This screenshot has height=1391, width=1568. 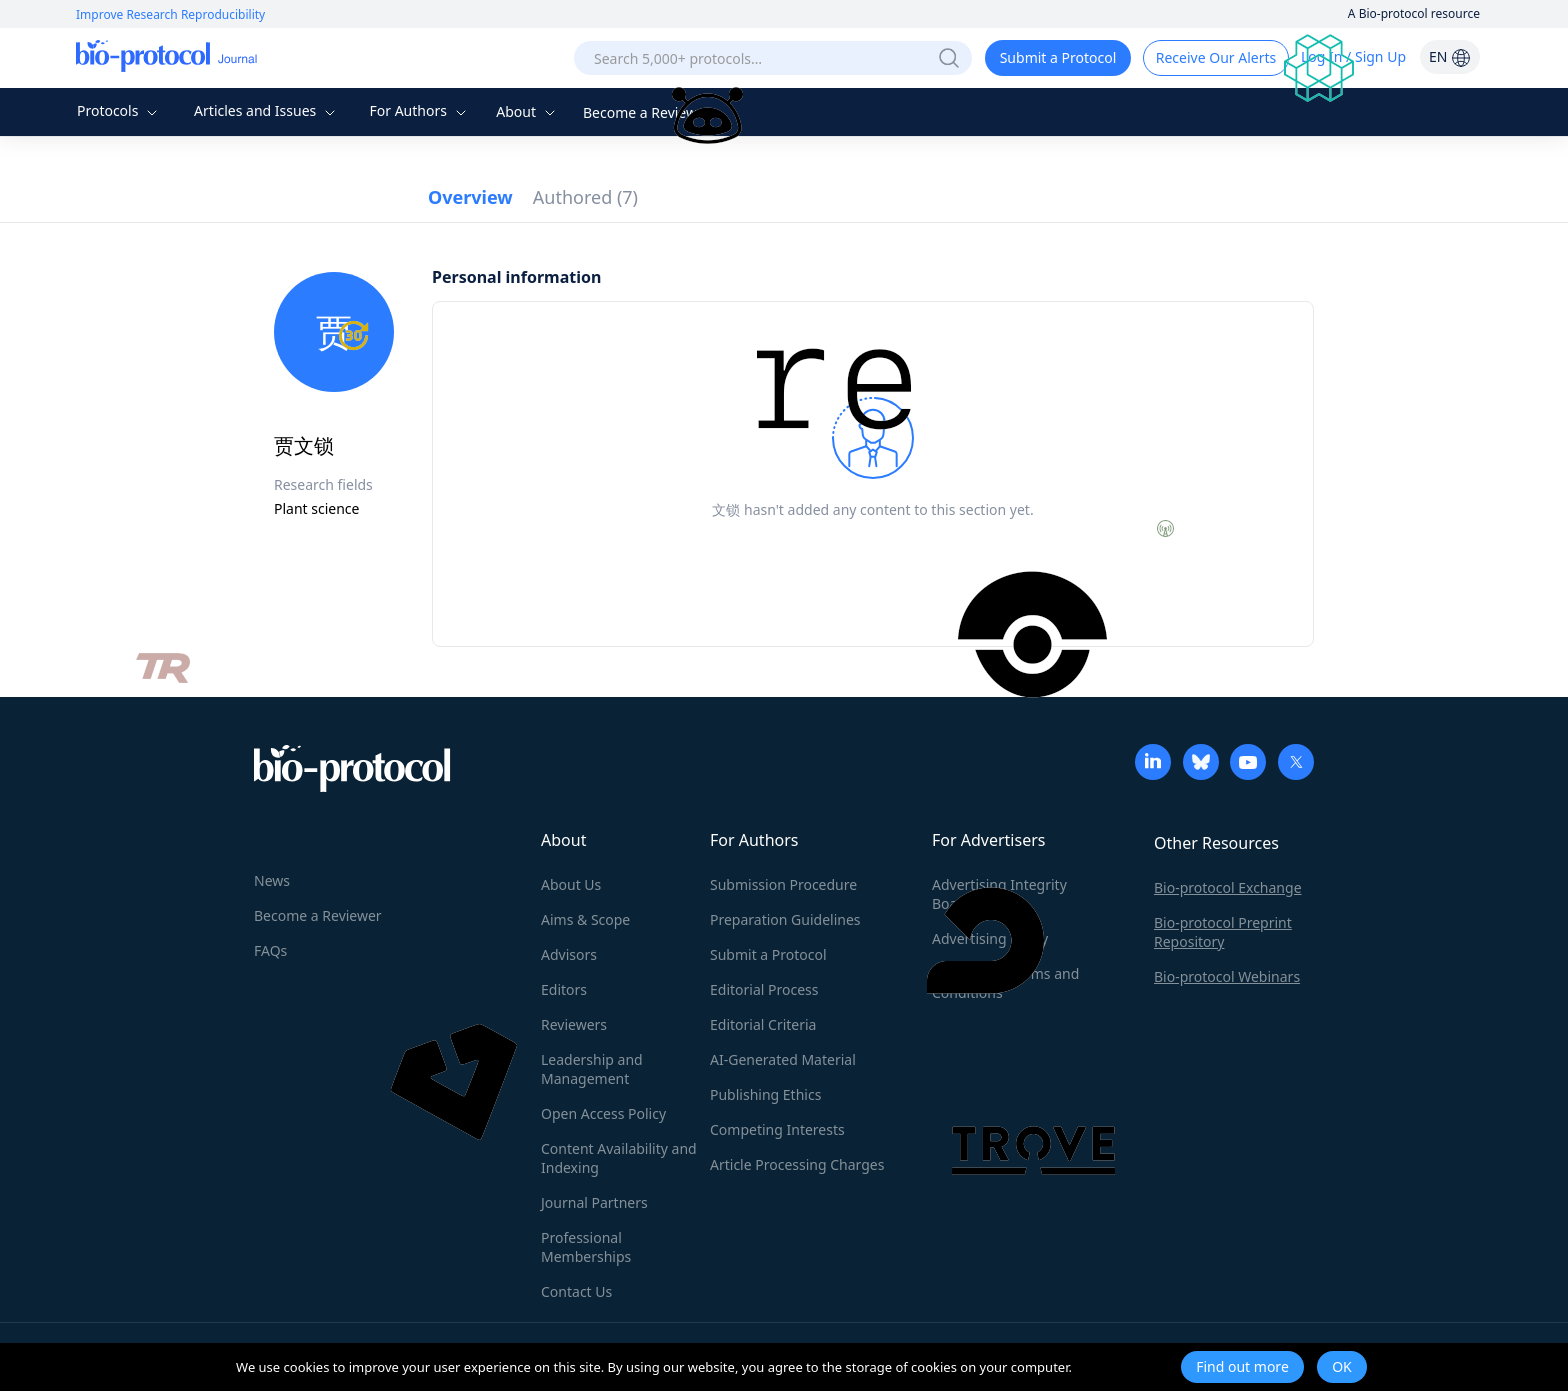 I want to click on skip forward 30 seconds, so click(x=353, y=335).